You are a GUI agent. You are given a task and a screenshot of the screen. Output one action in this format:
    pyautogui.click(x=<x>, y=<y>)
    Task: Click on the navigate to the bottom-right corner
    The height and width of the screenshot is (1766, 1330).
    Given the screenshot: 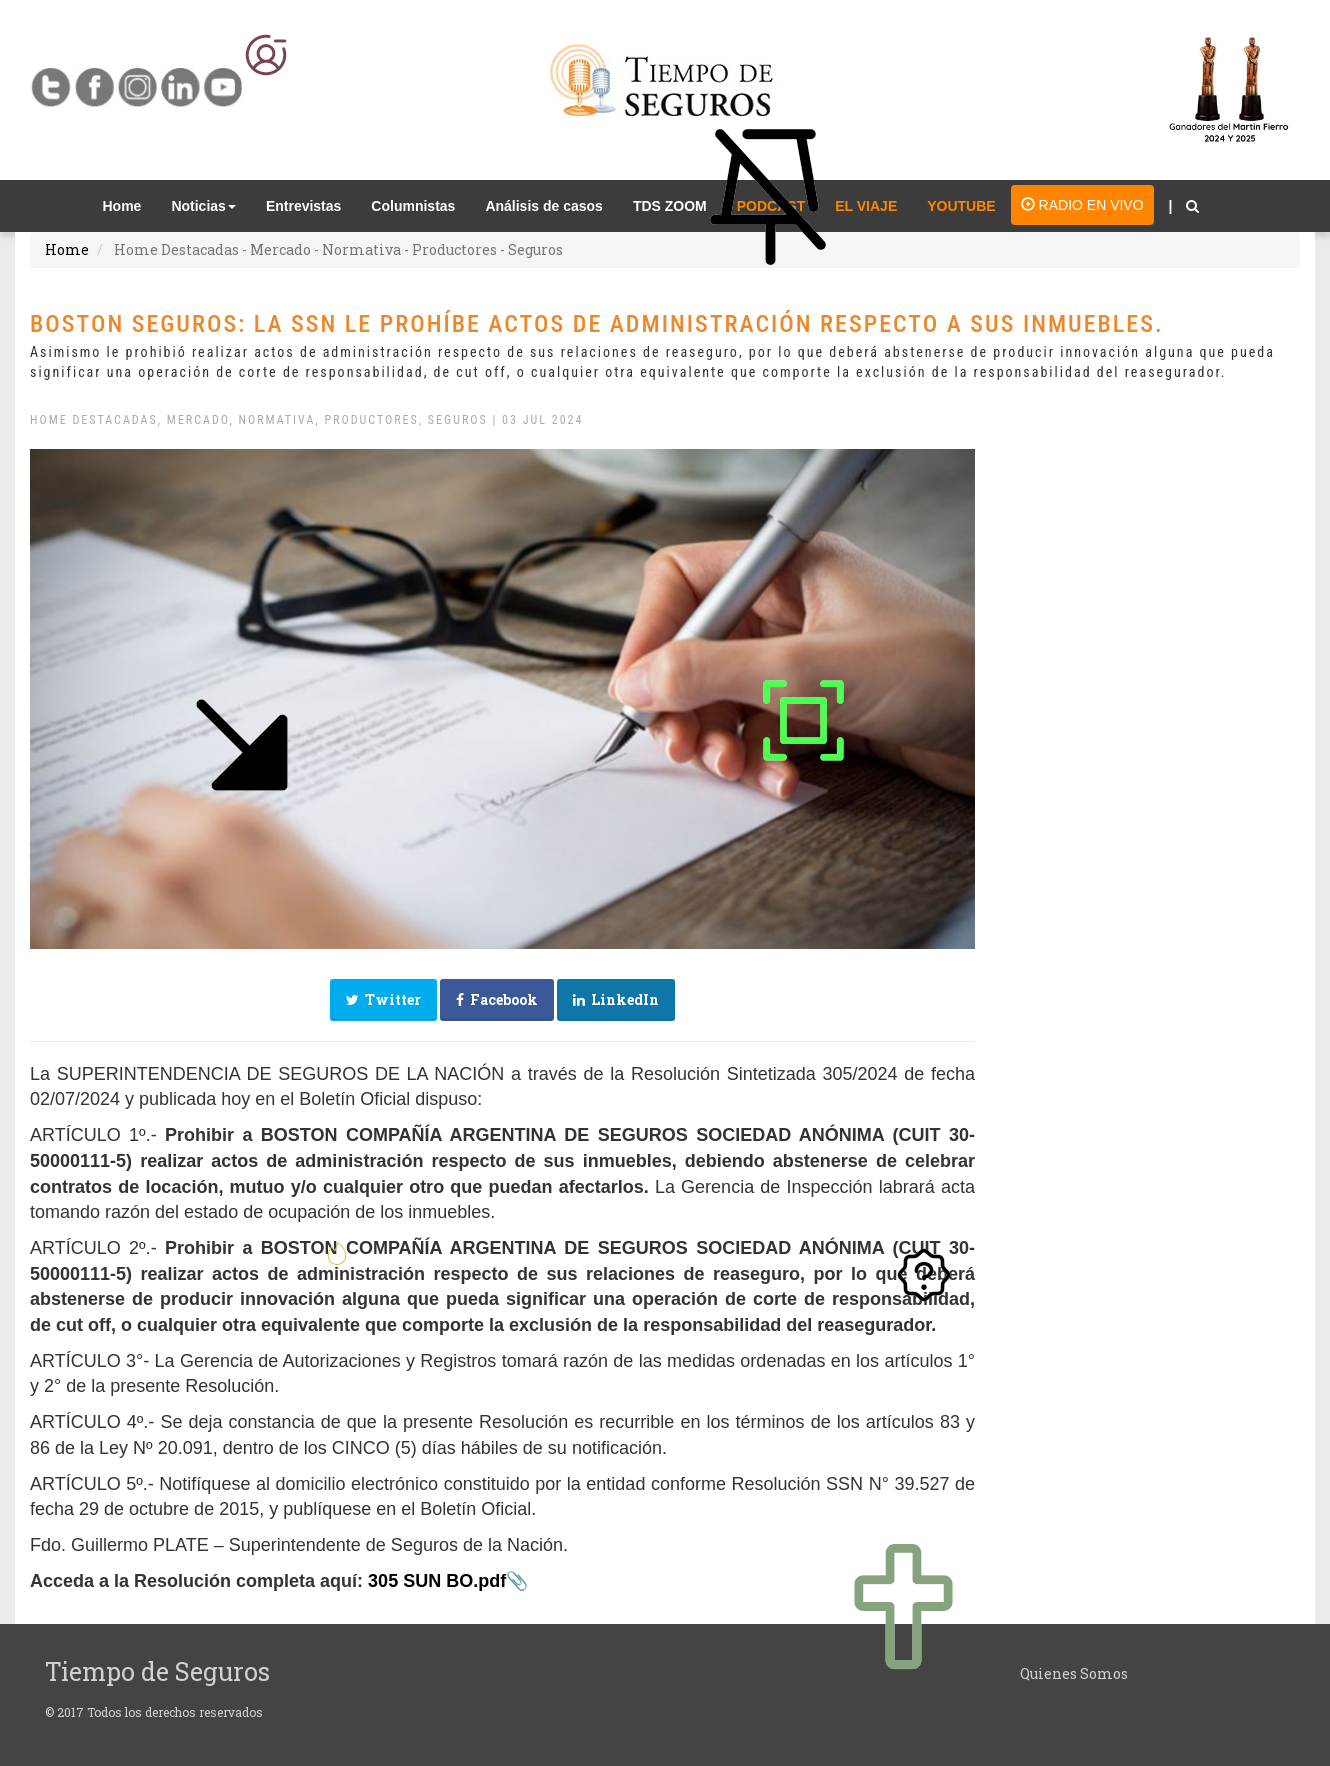 What is the action you would take?
    pyautogui.click(x=242, y=745)
    